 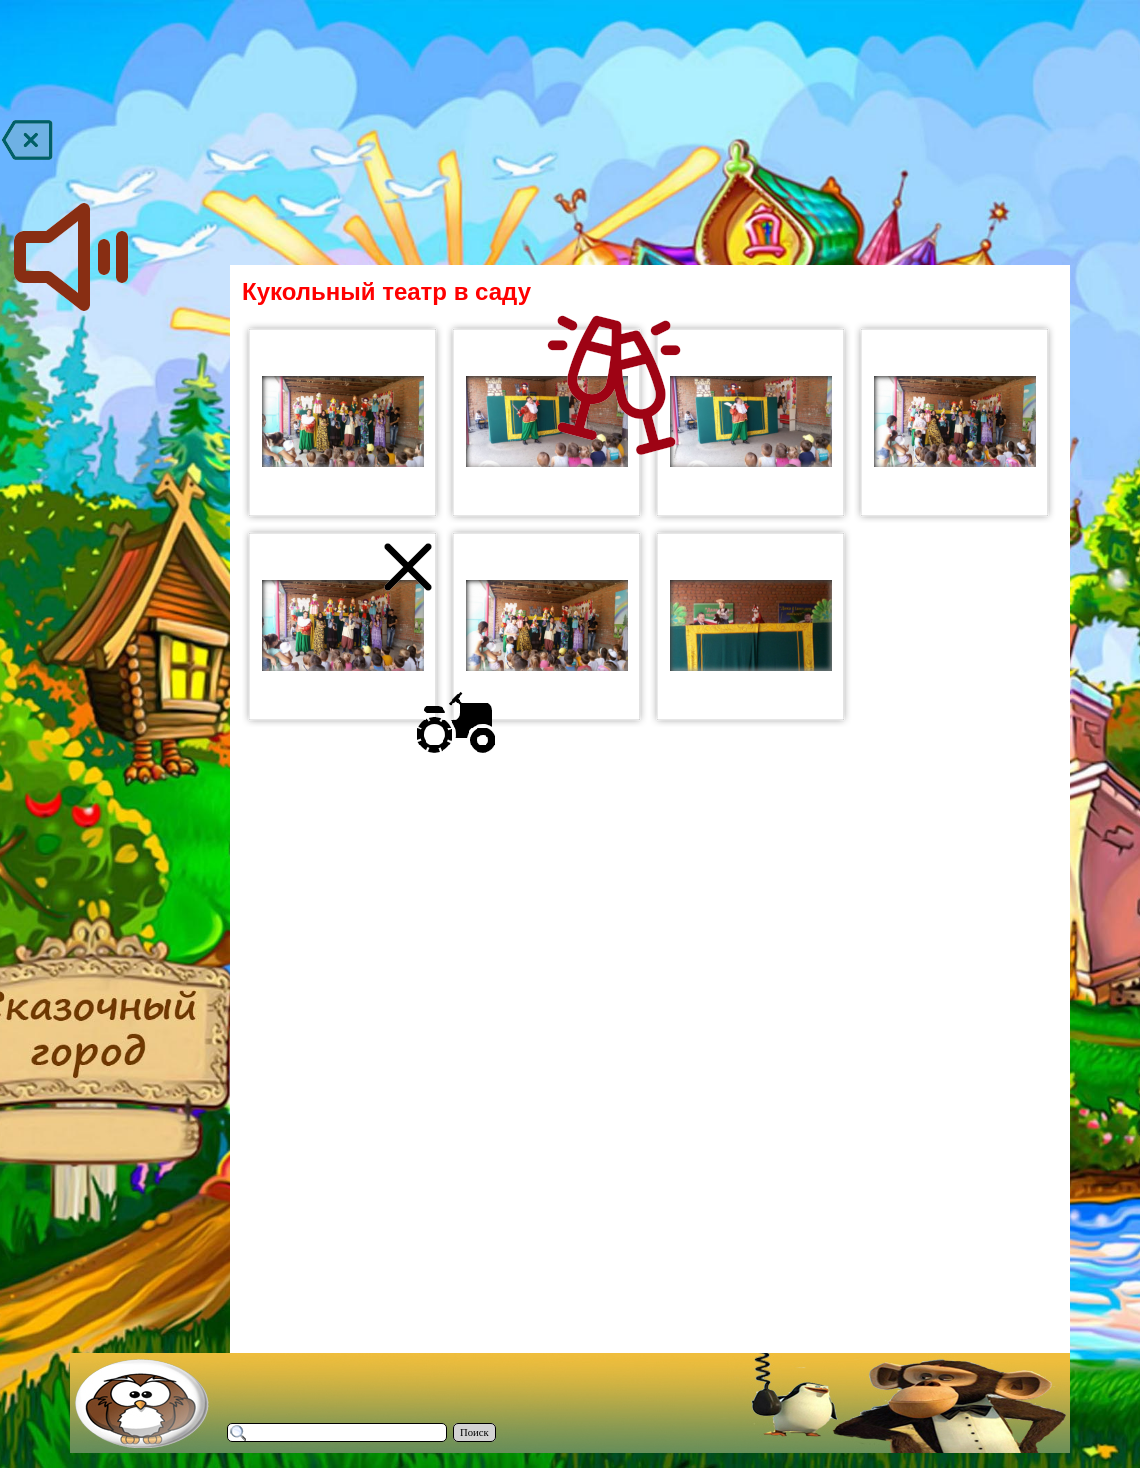 I want to click on delete the previous character, so click(x=29, y=140).